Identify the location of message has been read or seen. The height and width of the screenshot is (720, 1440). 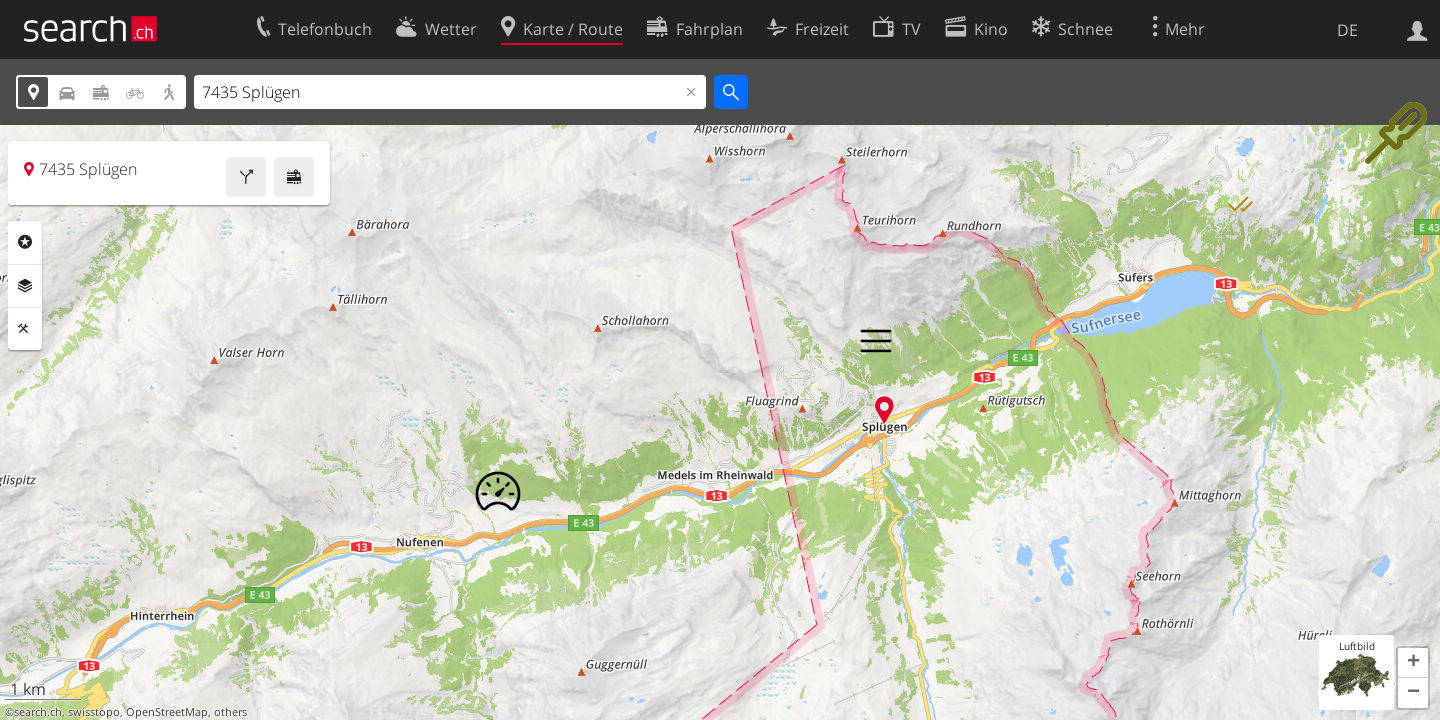
(1240, 204).